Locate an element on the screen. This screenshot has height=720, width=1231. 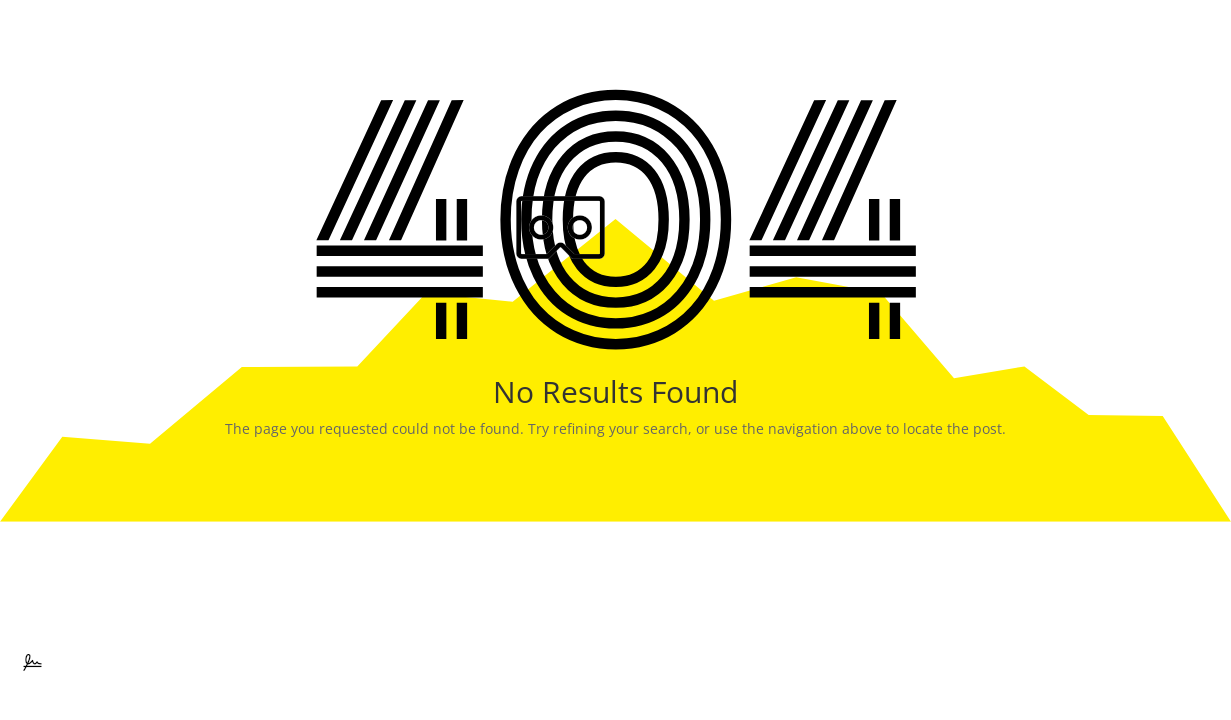
sign a document or form is located at coordinates (32, 662).